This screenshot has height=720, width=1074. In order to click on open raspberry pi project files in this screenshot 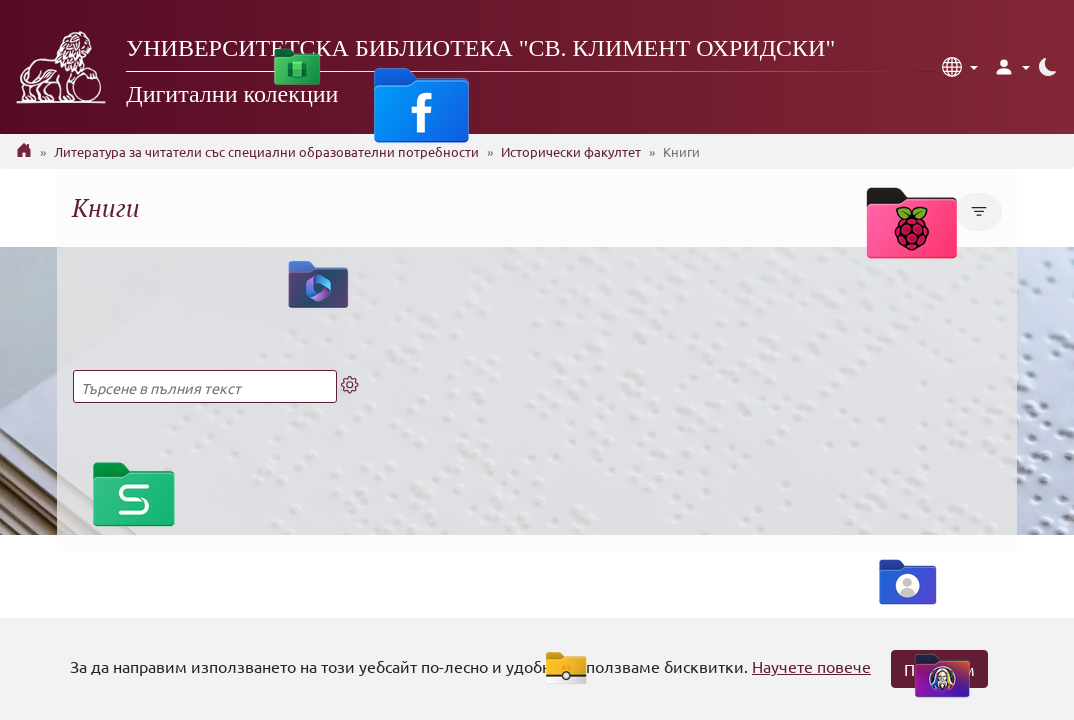, I will do `click(911, 225)`.